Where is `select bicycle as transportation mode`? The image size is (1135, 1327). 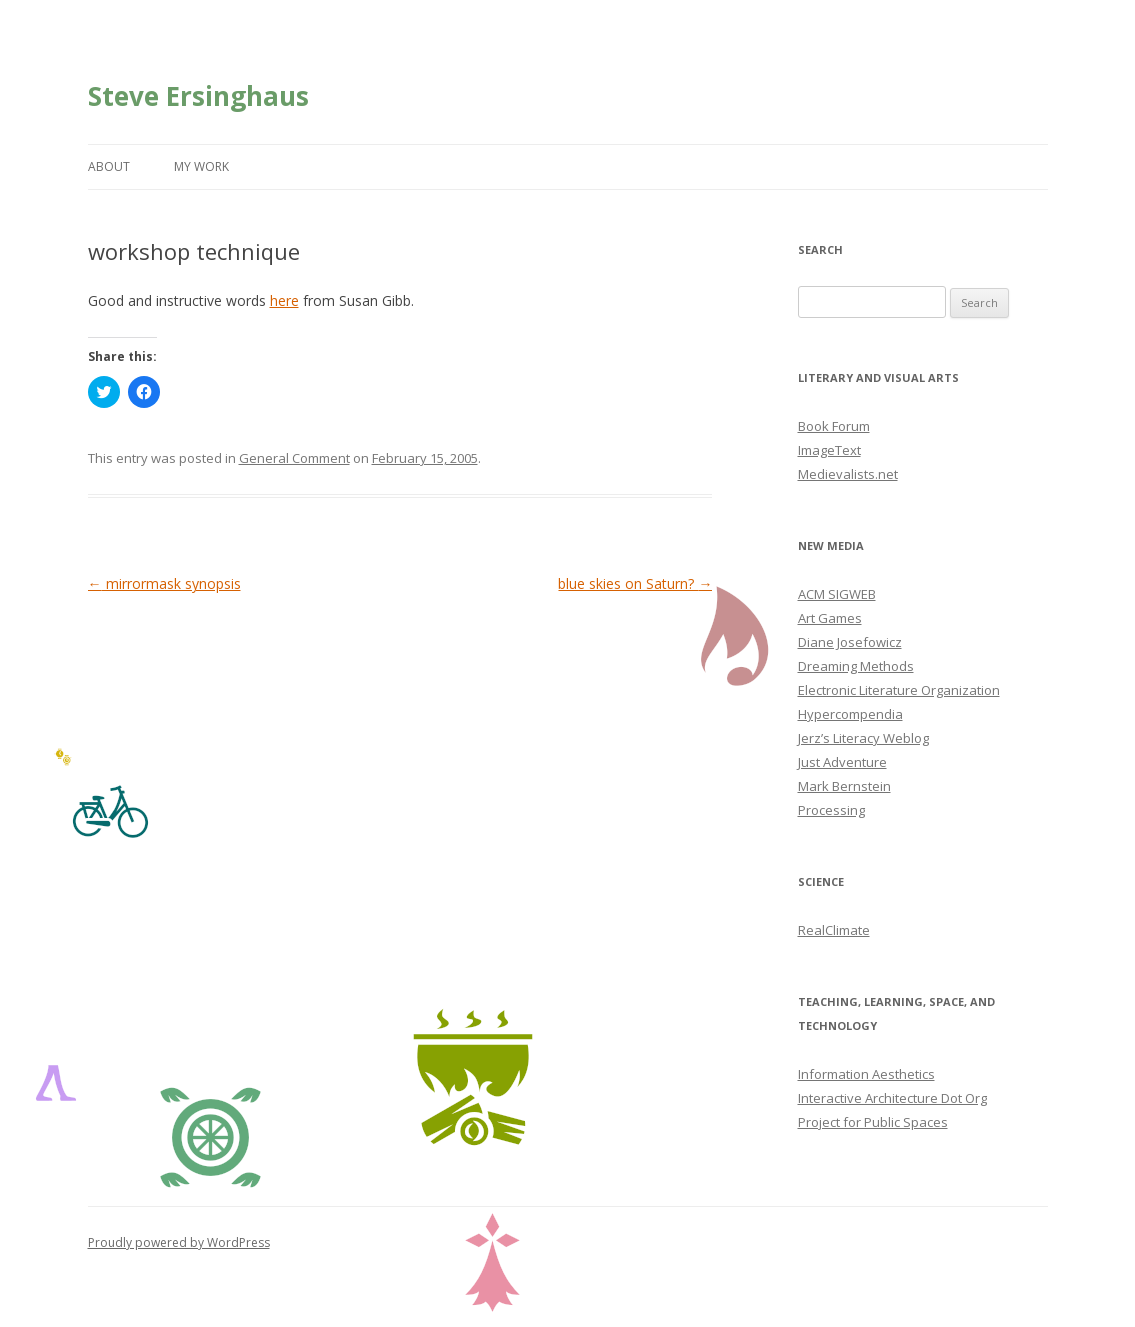
select bicycle as transportation mode is located at coordinates (110, 811).